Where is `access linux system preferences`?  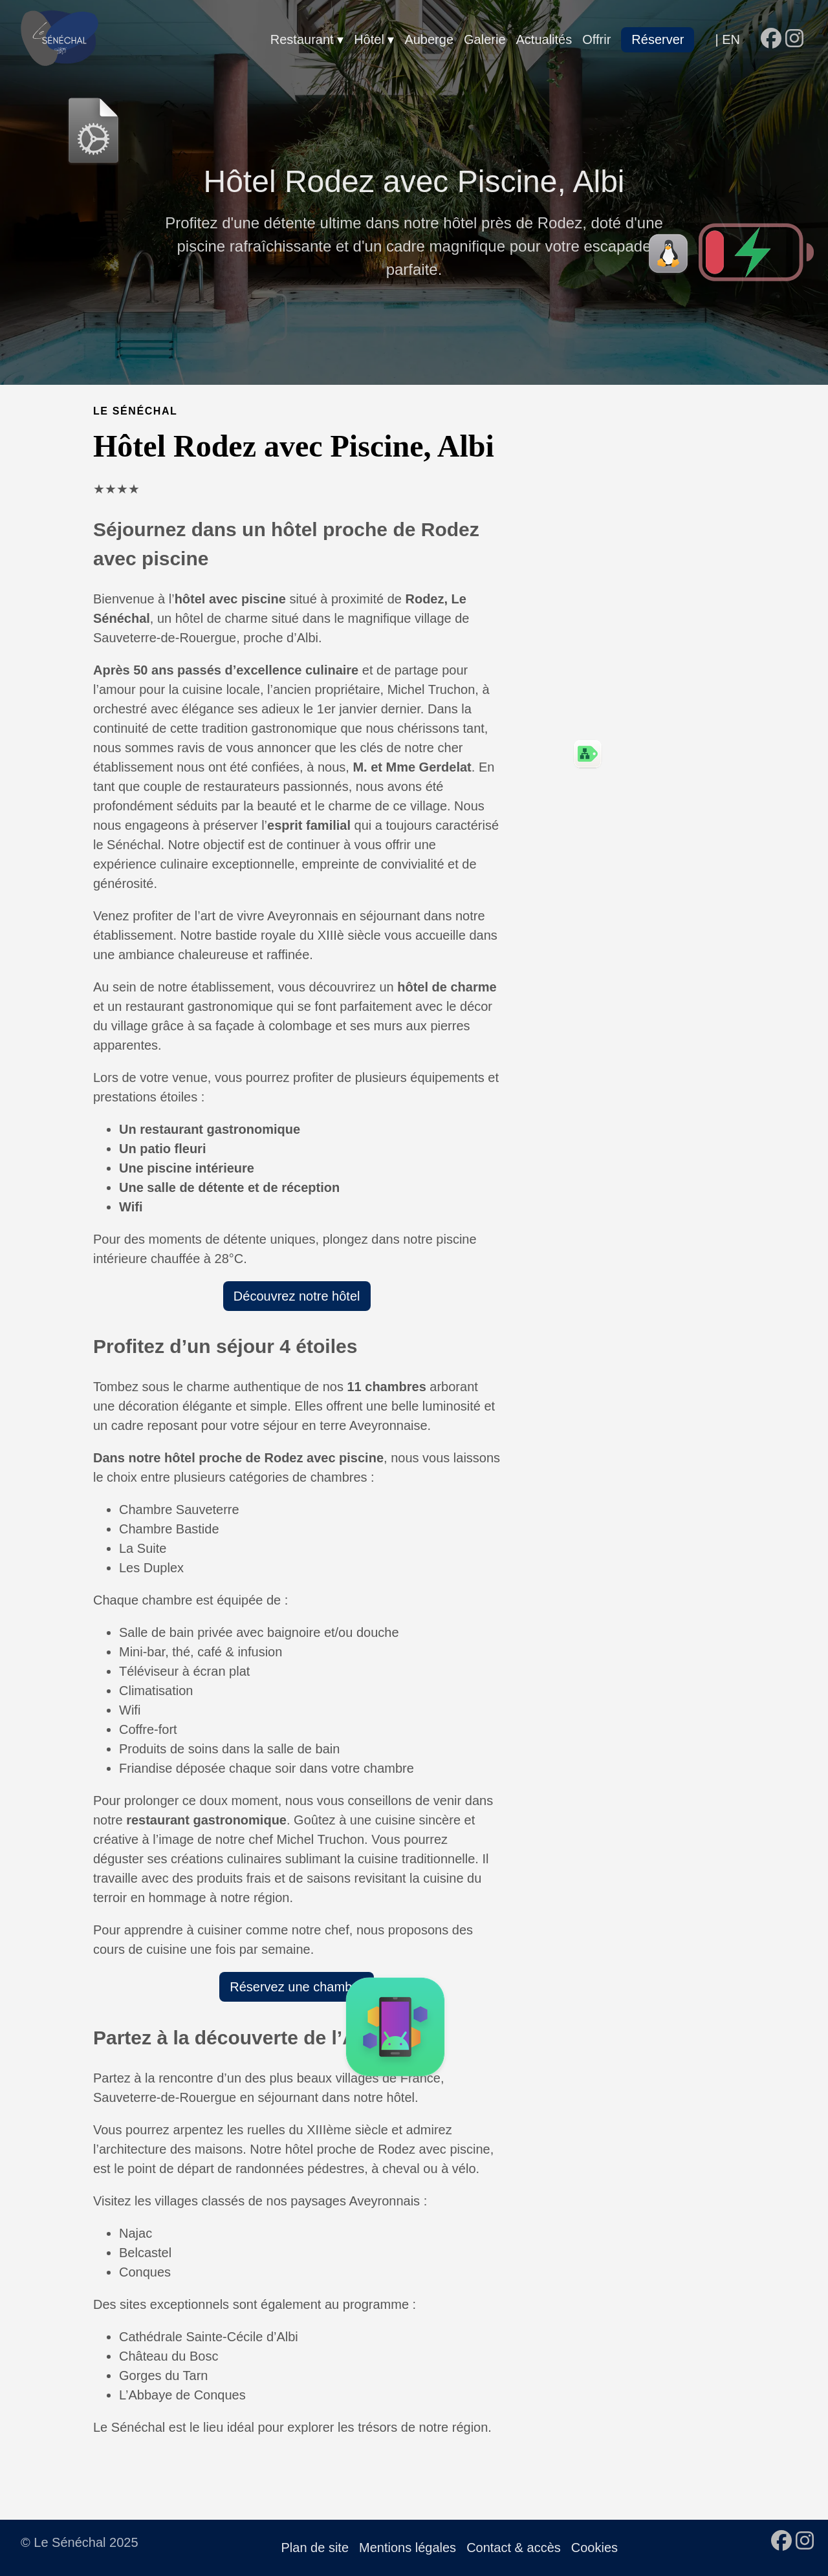
access linux system preferences is located at coordinates (668, 254).